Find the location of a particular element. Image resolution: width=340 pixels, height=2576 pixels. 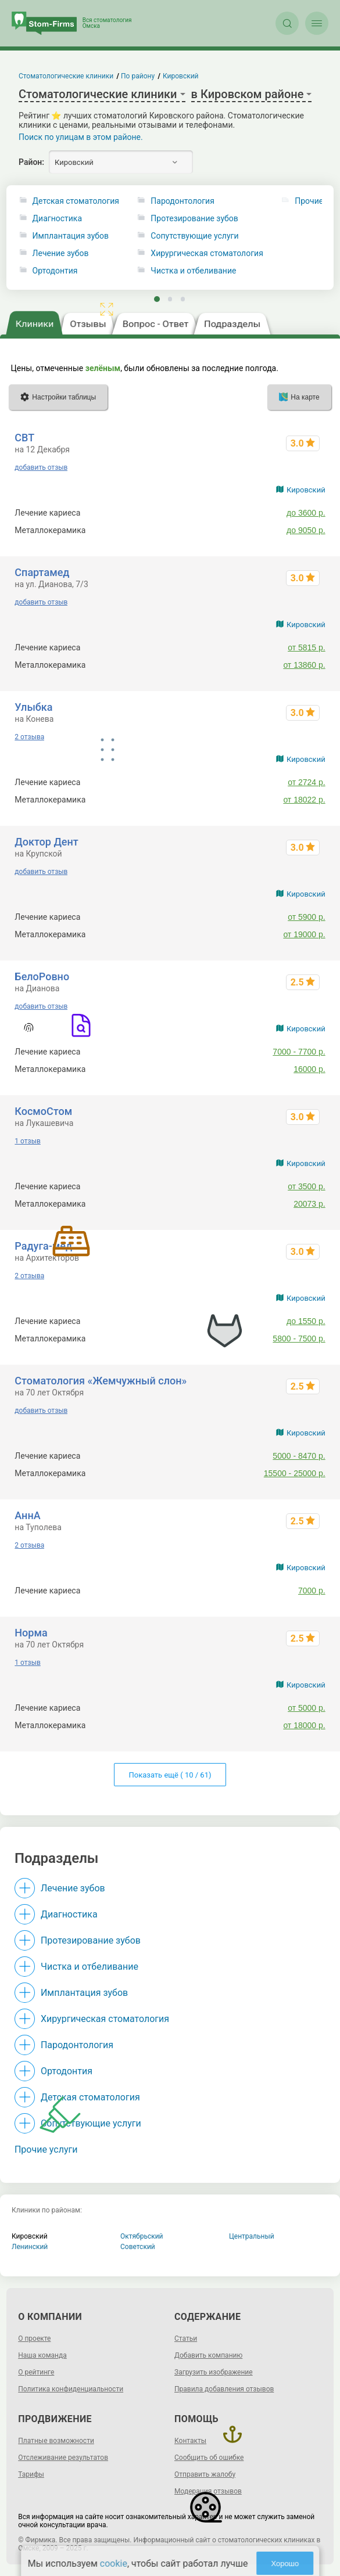

search within a document is located at coordinates (81, 1026).